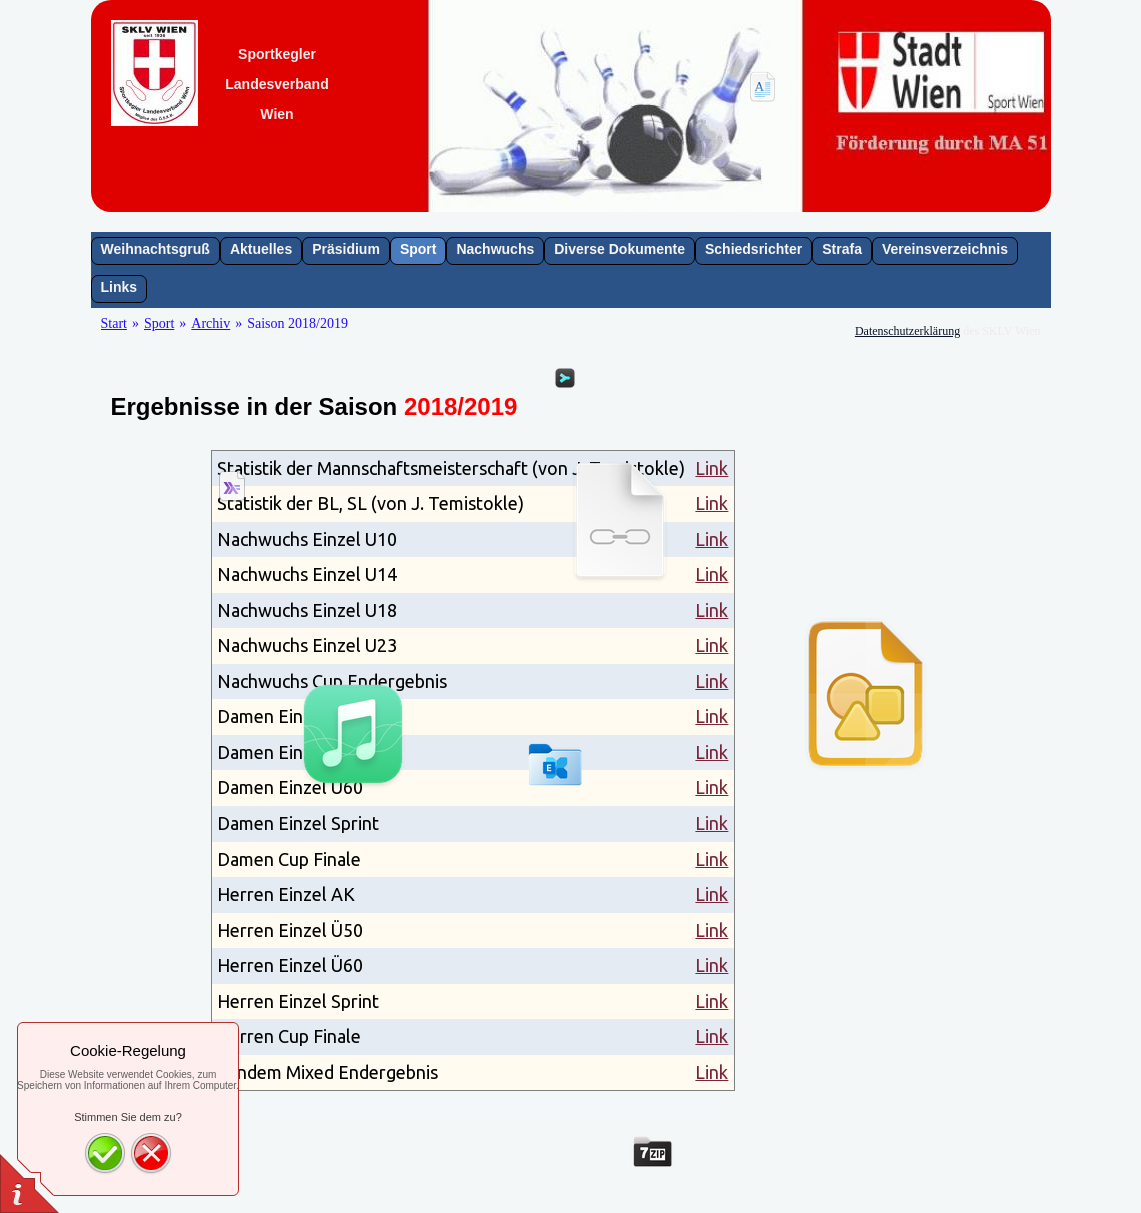 The width and height of the screenshot is (1141, 1213). Describe the element at coordinates (762, 86) in the screenshot. I see `open a text document file` at that location.